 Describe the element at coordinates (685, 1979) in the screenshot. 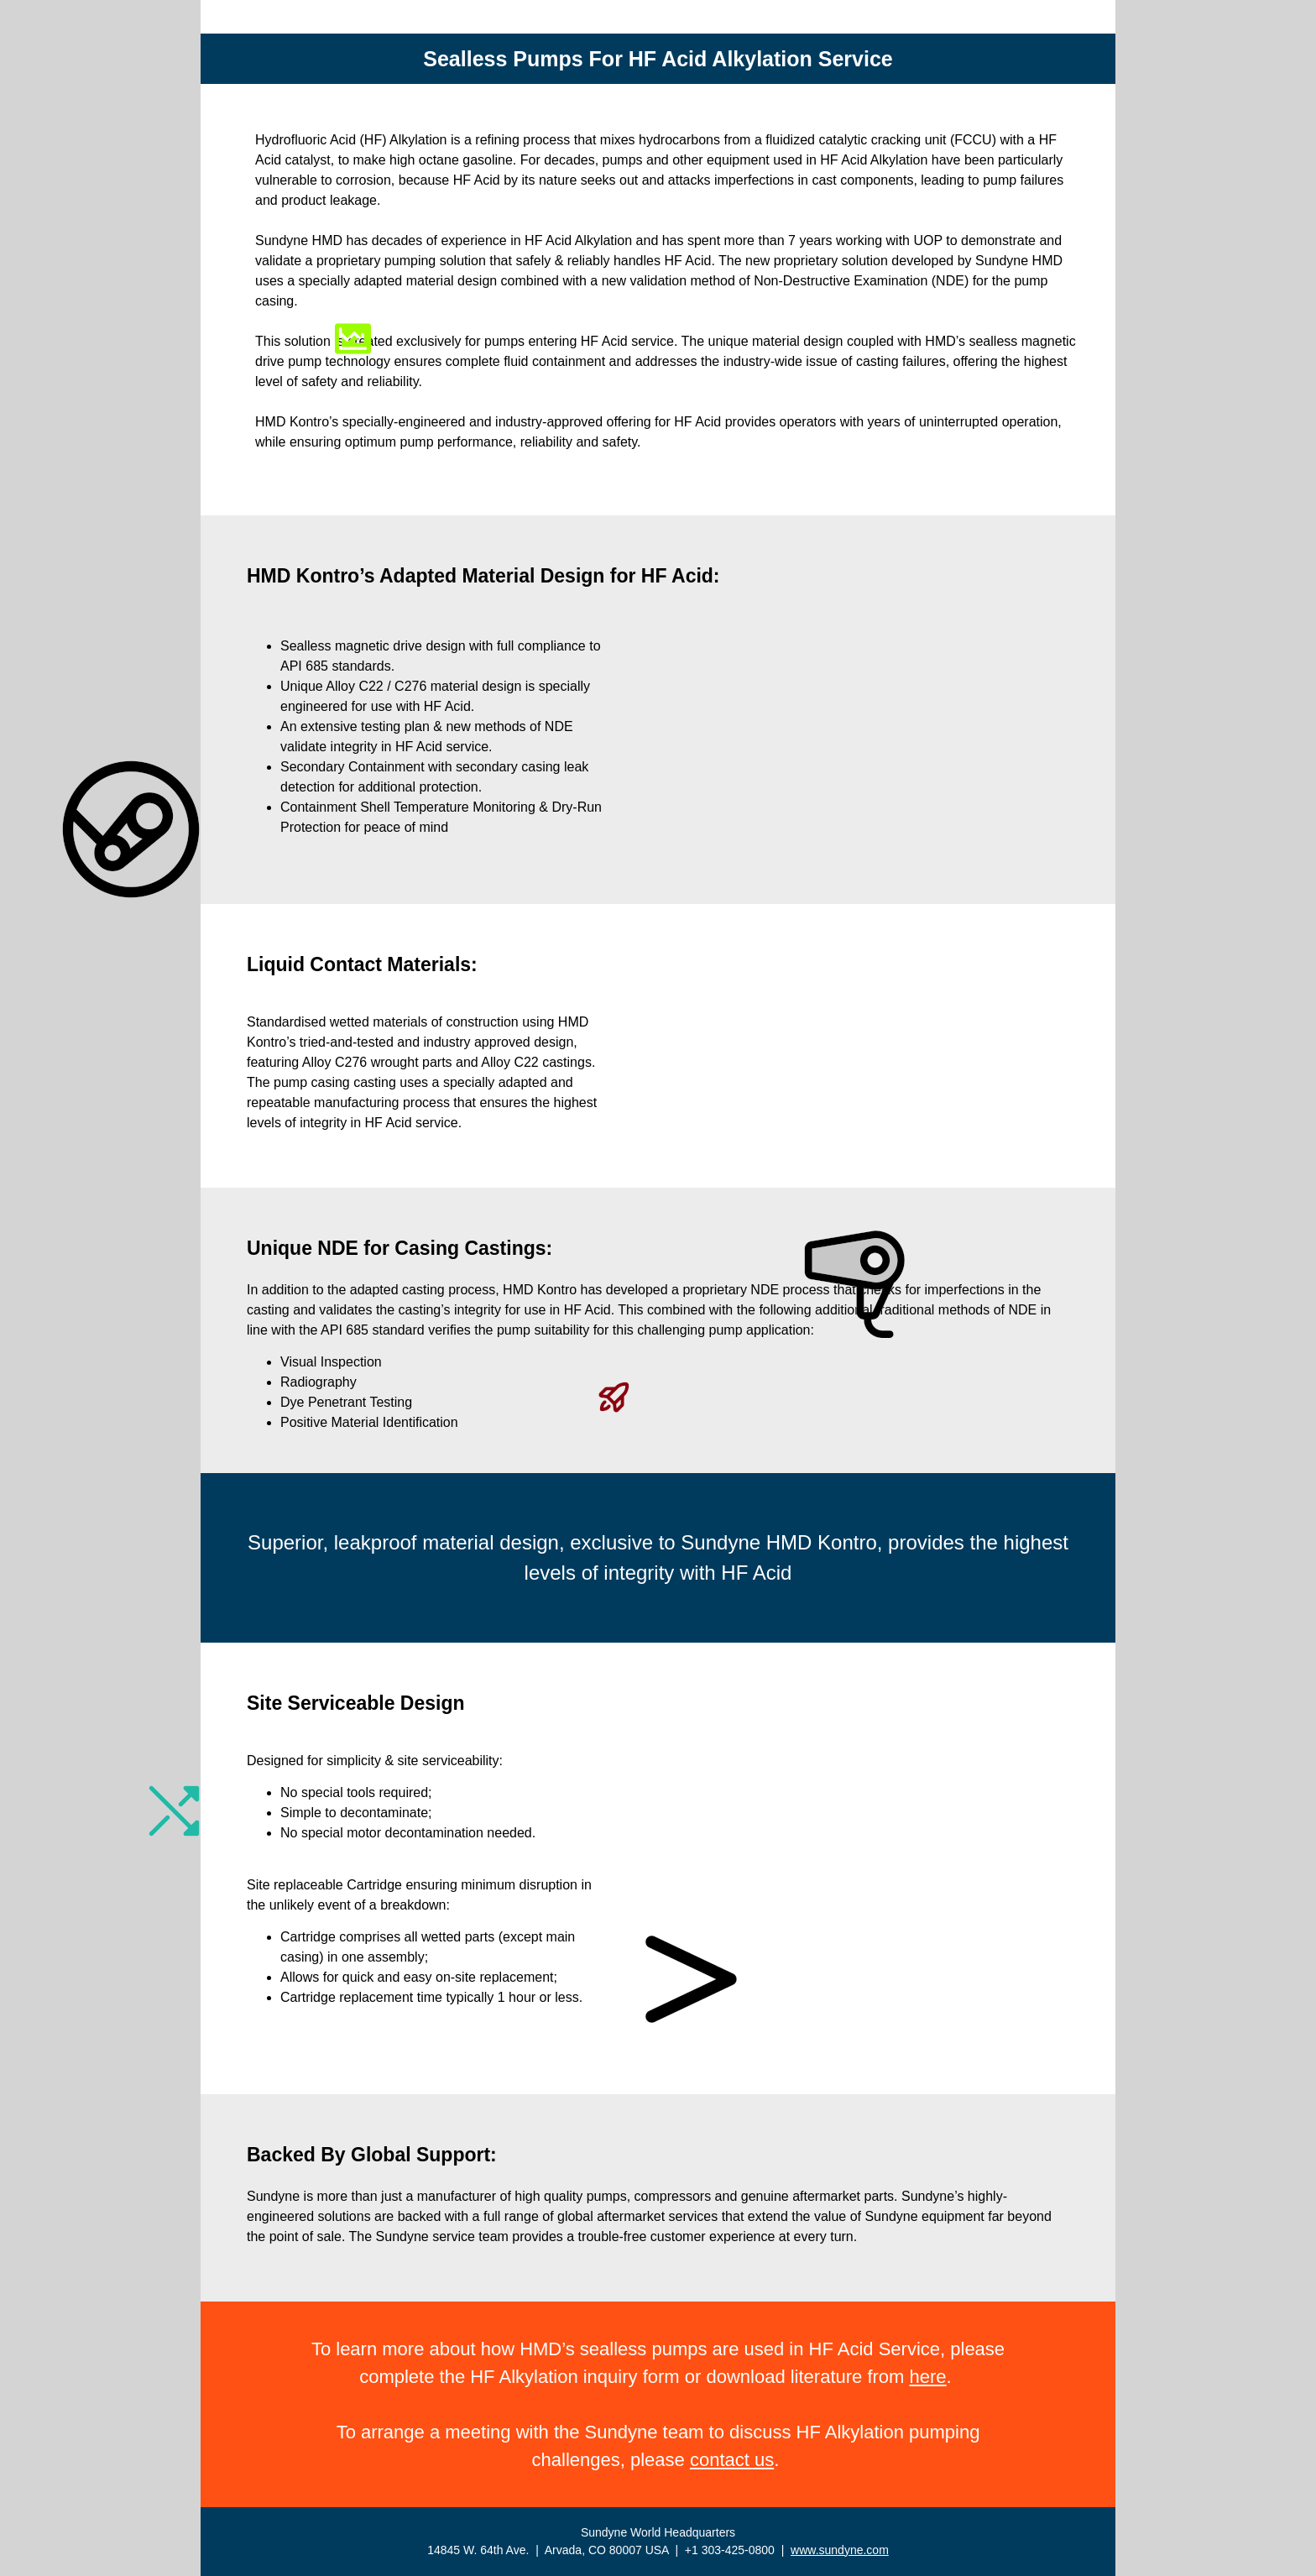

I see `navigate to the next item or page` at that location.